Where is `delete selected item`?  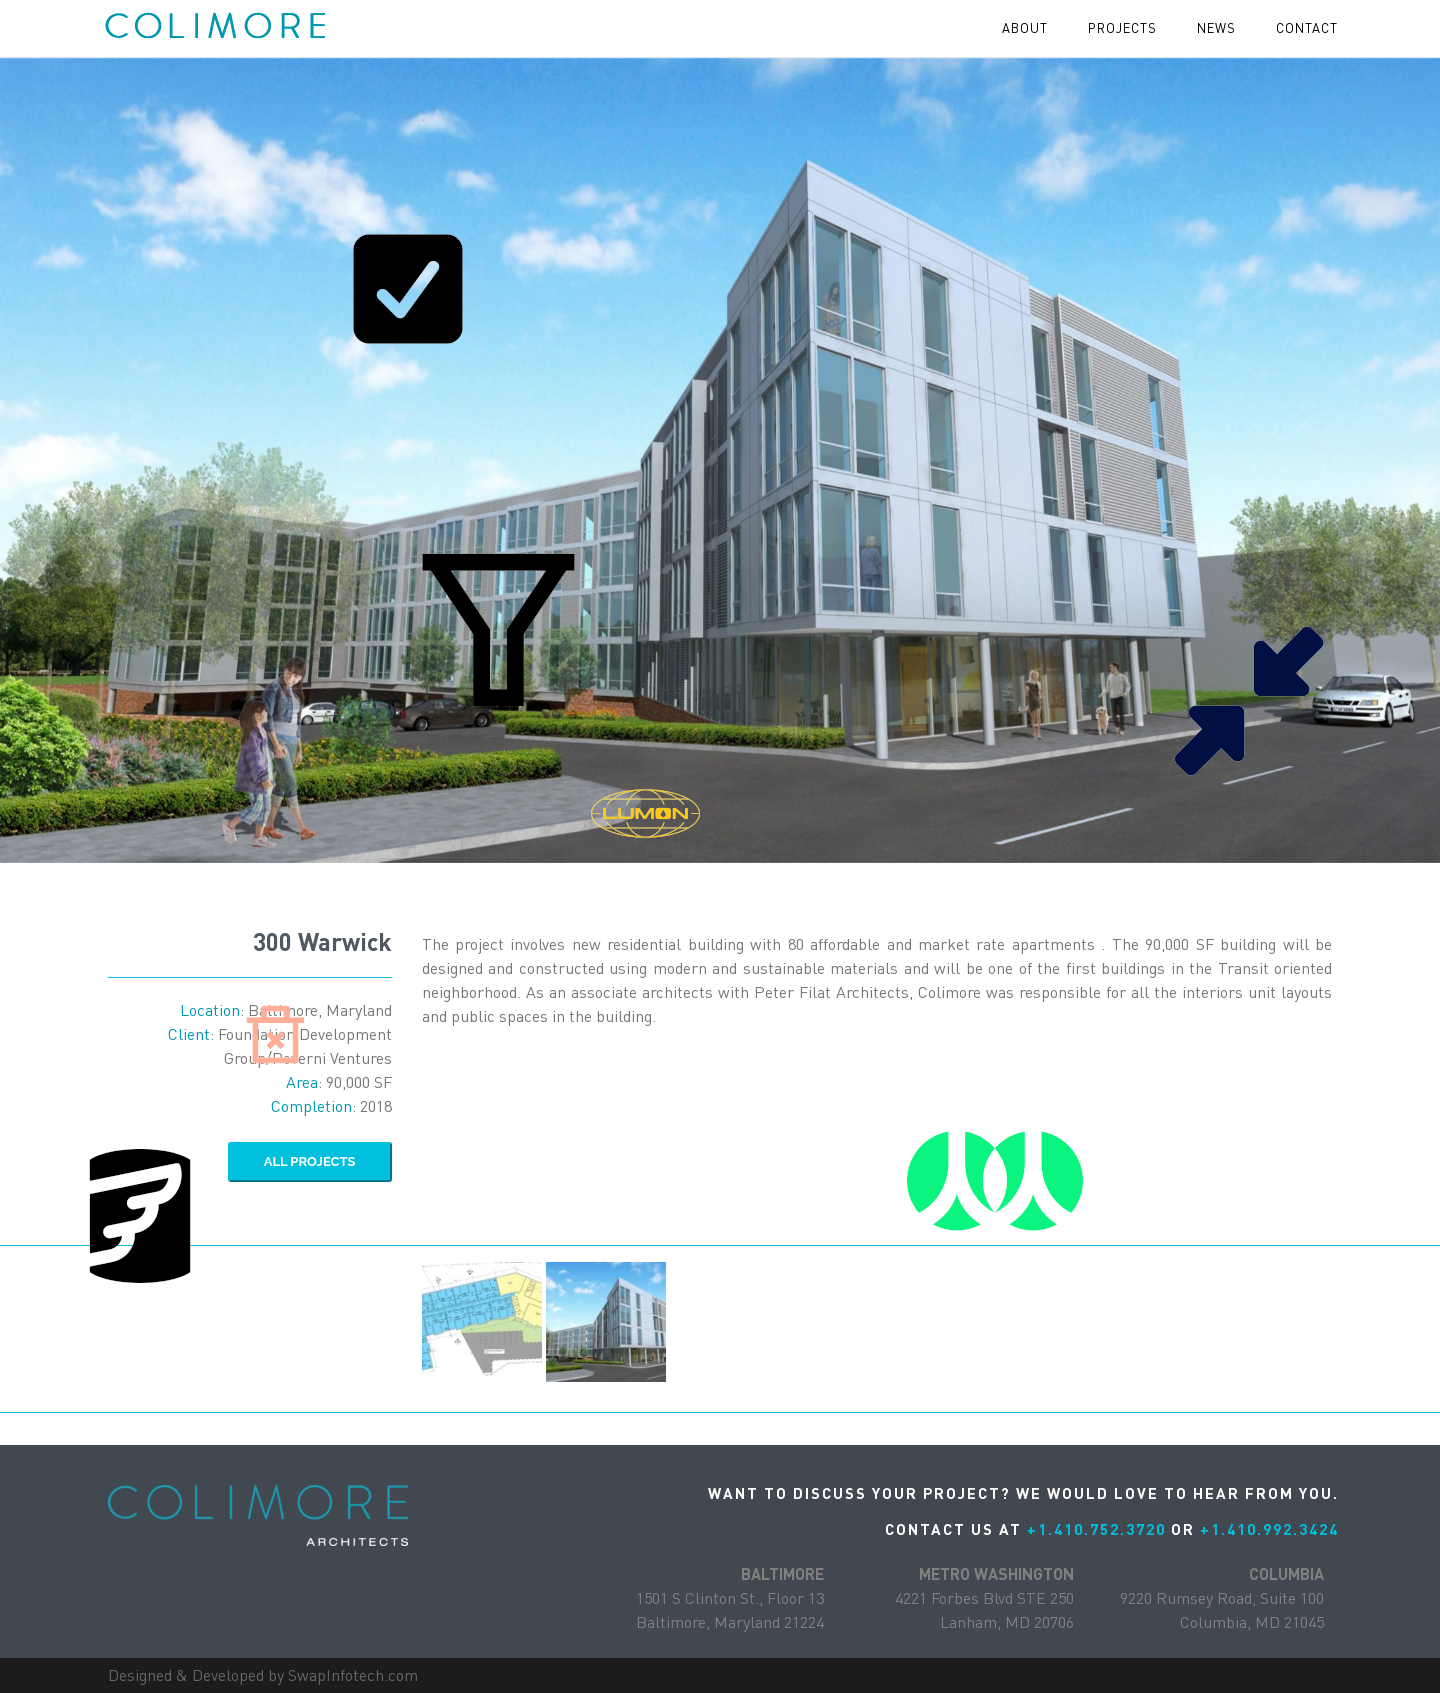 delete selected item is located at coordinates (275, 1034).